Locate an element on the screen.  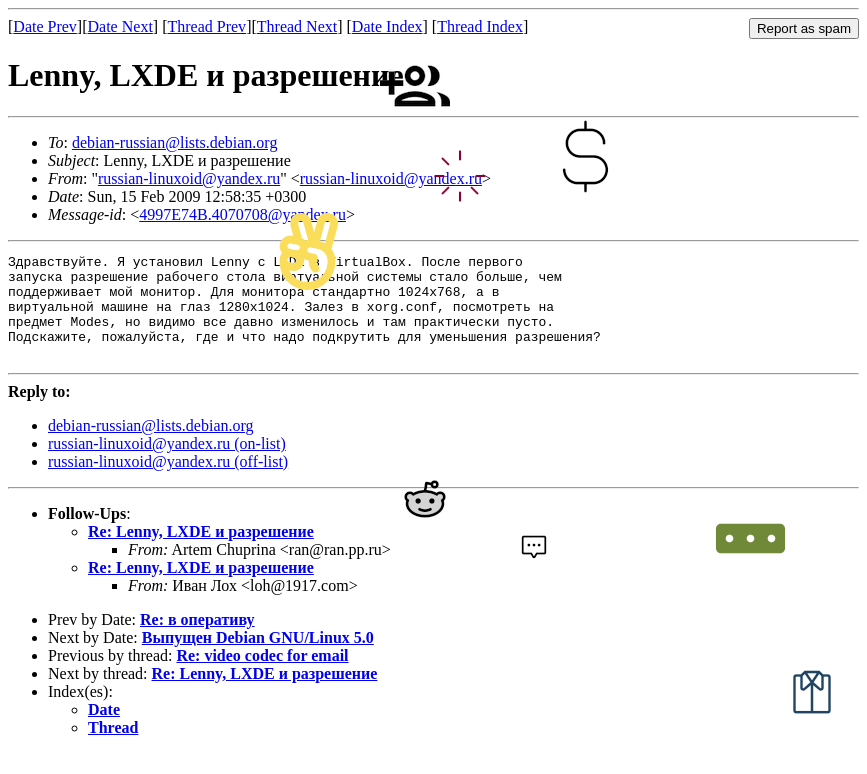
view folded laundry or clothing items is located at coordinates (812, 693).